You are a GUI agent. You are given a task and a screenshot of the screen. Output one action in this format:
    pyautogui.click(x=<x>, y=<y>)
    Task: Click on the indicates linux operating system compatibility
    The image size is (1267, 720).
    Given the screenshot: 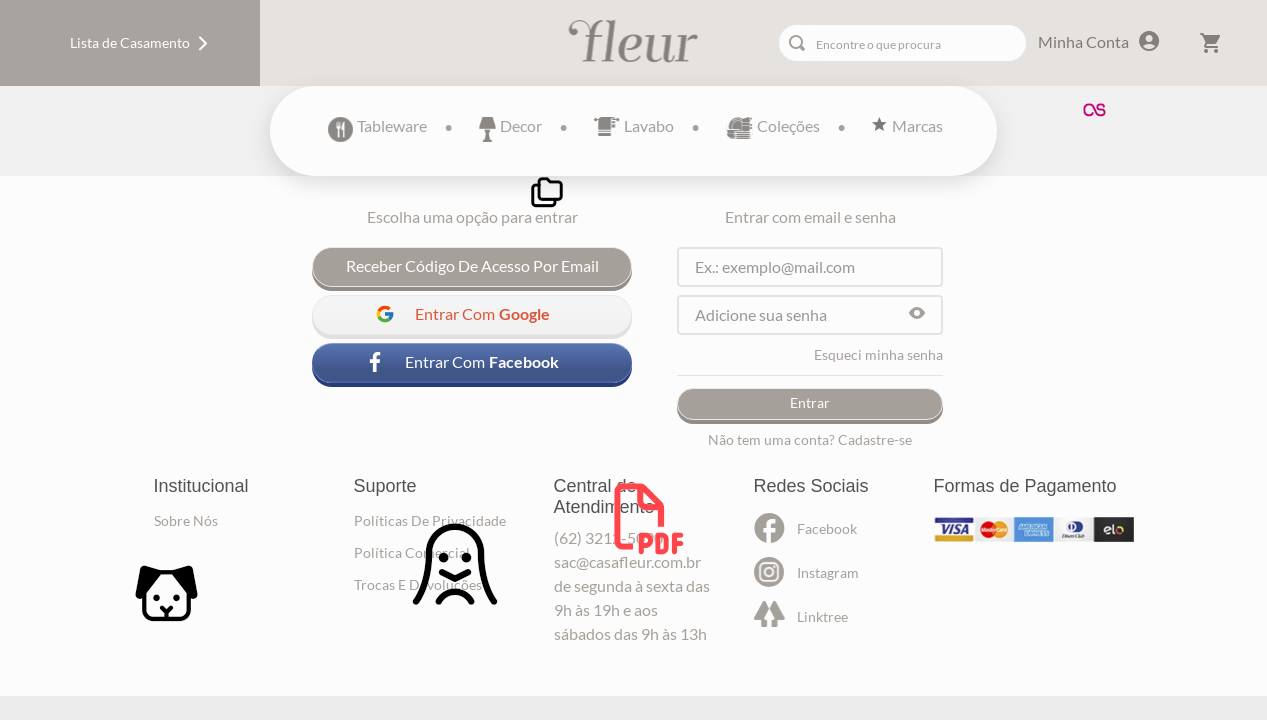 What is the action you would take?
    pyautogui.click(x=455, y=569)
    